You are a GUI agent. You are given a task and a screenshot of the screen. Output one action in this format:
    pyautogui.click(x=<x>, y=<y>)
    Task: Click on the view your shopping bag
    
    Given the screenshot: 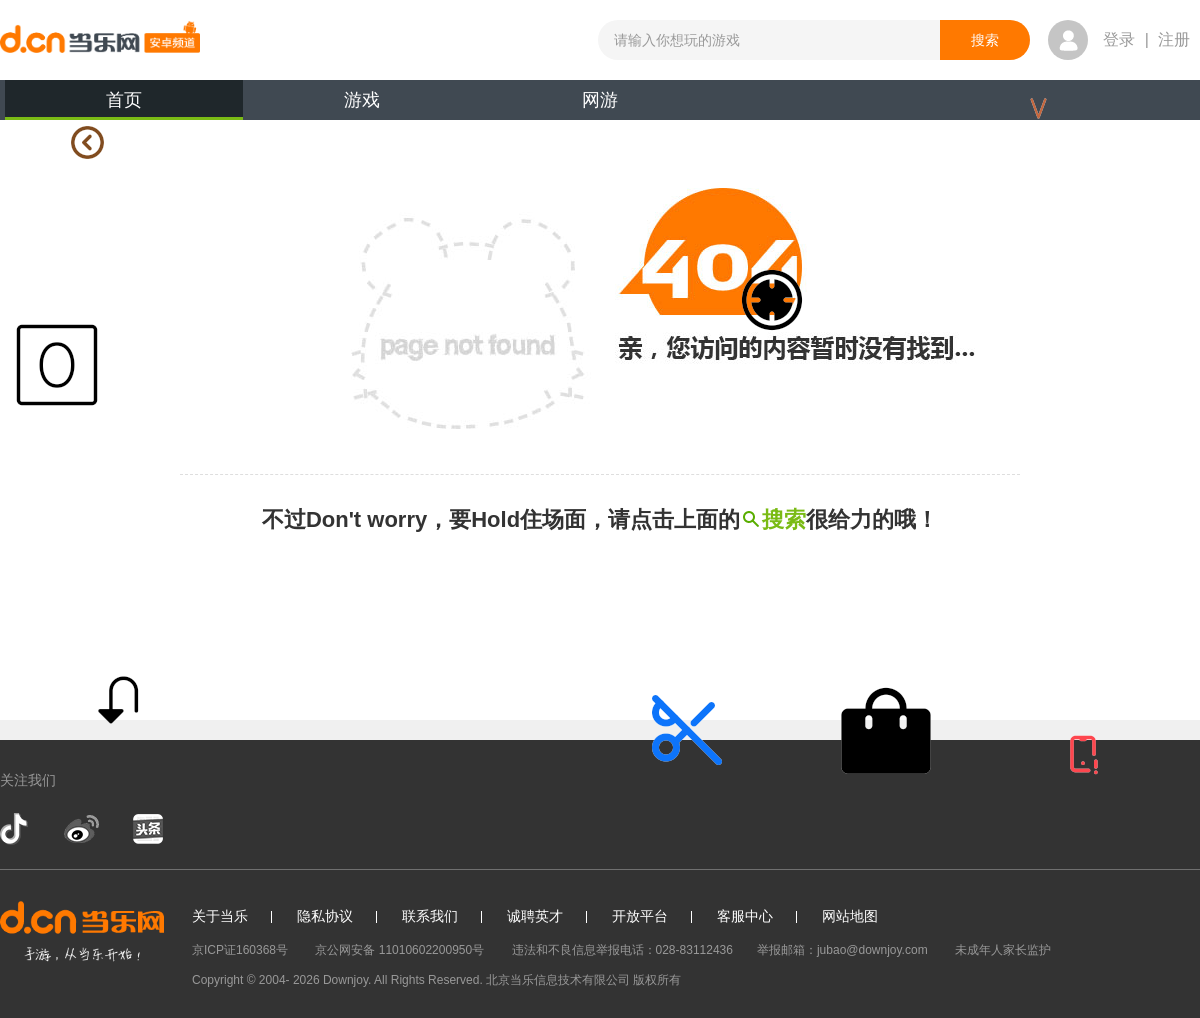 What is the action you would take?
    pyautogui.click(x=886, y=736)
    